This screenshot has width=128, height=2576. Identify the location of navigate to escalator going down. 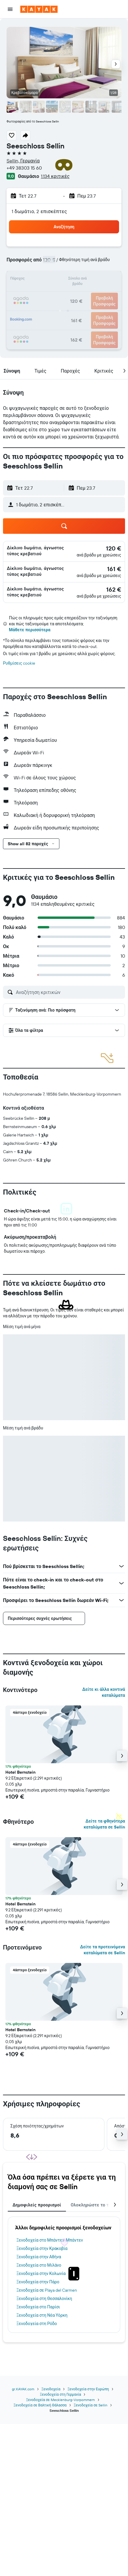
(107, 1058).